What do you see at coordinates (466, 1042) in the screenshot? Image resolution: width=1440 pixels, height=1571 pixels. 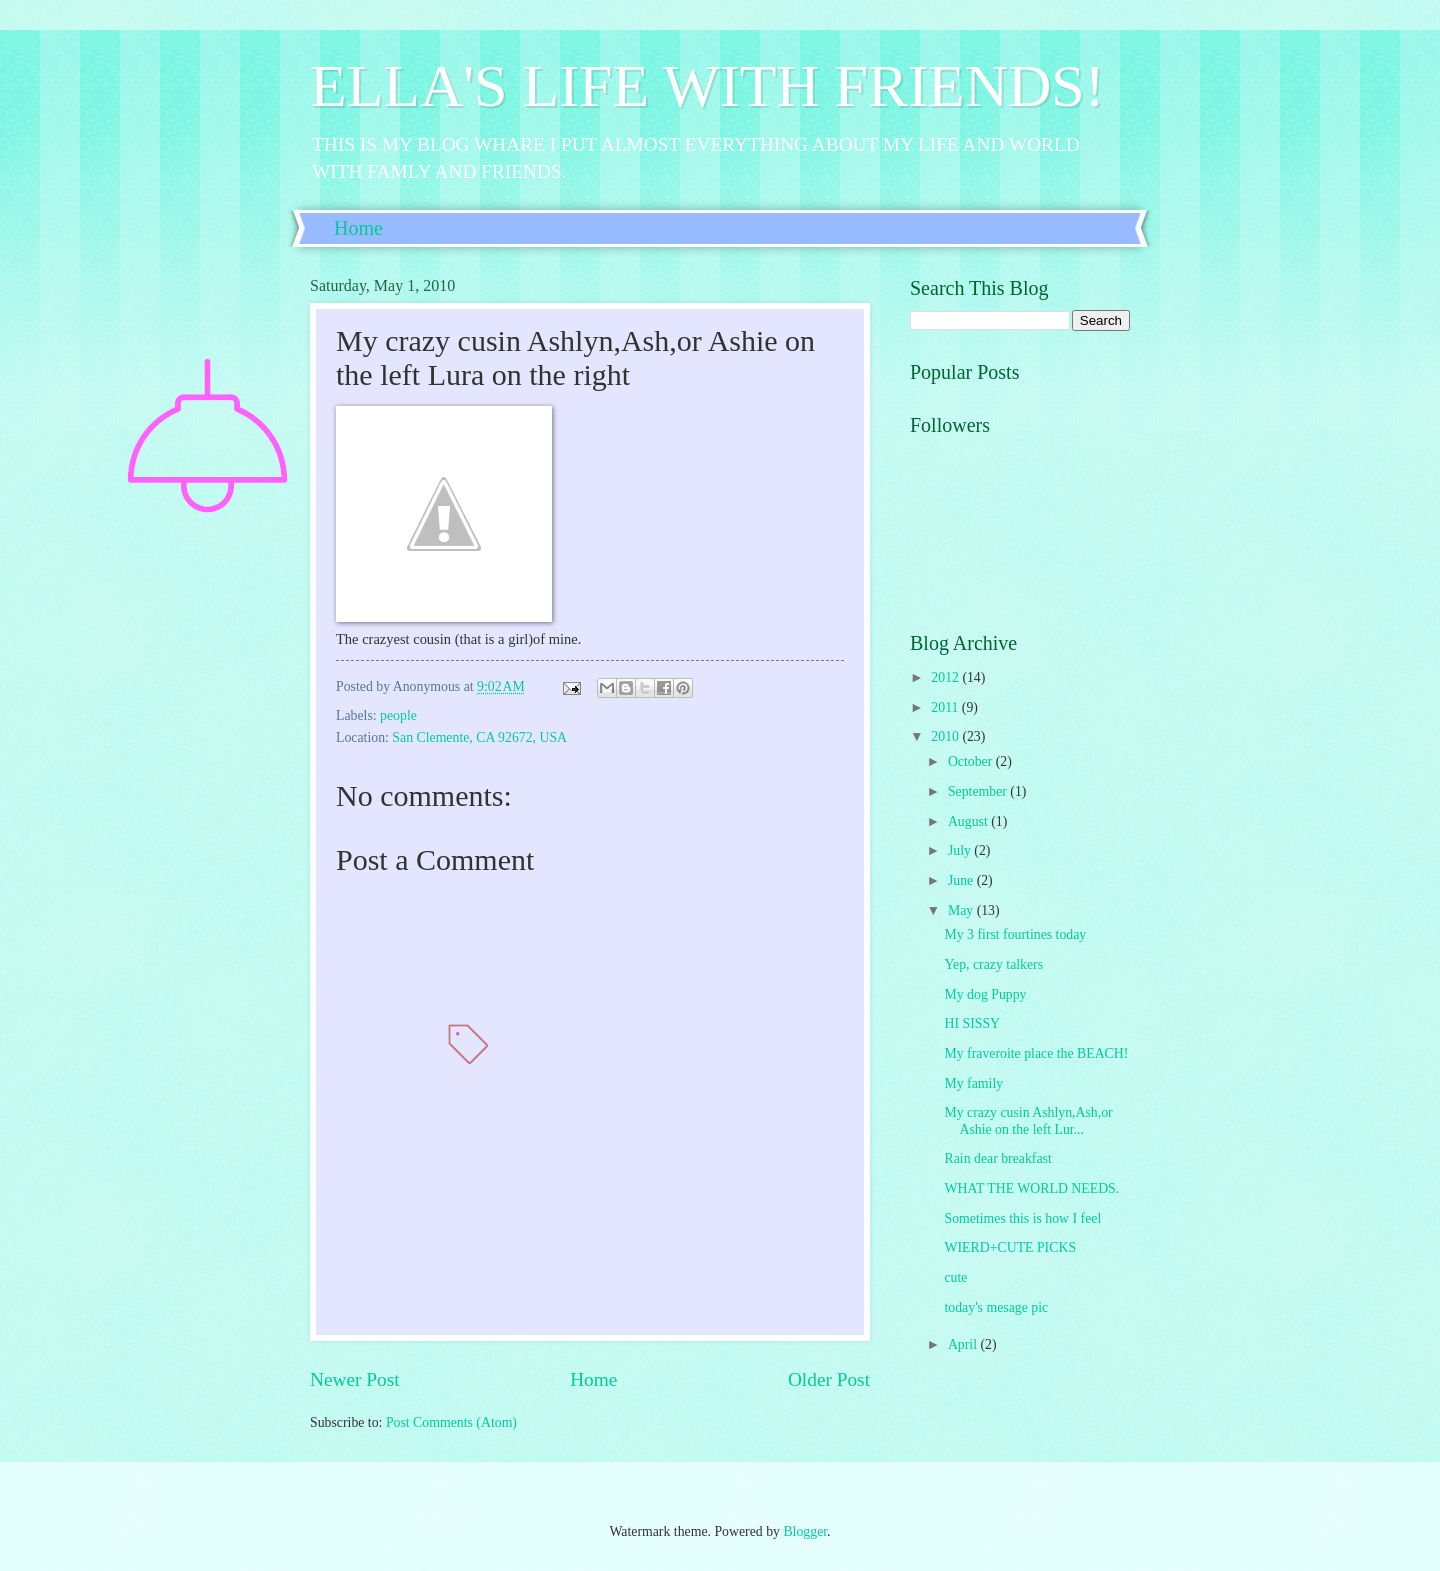 I see `add or manage tags` at bounding box center [466, 1042].